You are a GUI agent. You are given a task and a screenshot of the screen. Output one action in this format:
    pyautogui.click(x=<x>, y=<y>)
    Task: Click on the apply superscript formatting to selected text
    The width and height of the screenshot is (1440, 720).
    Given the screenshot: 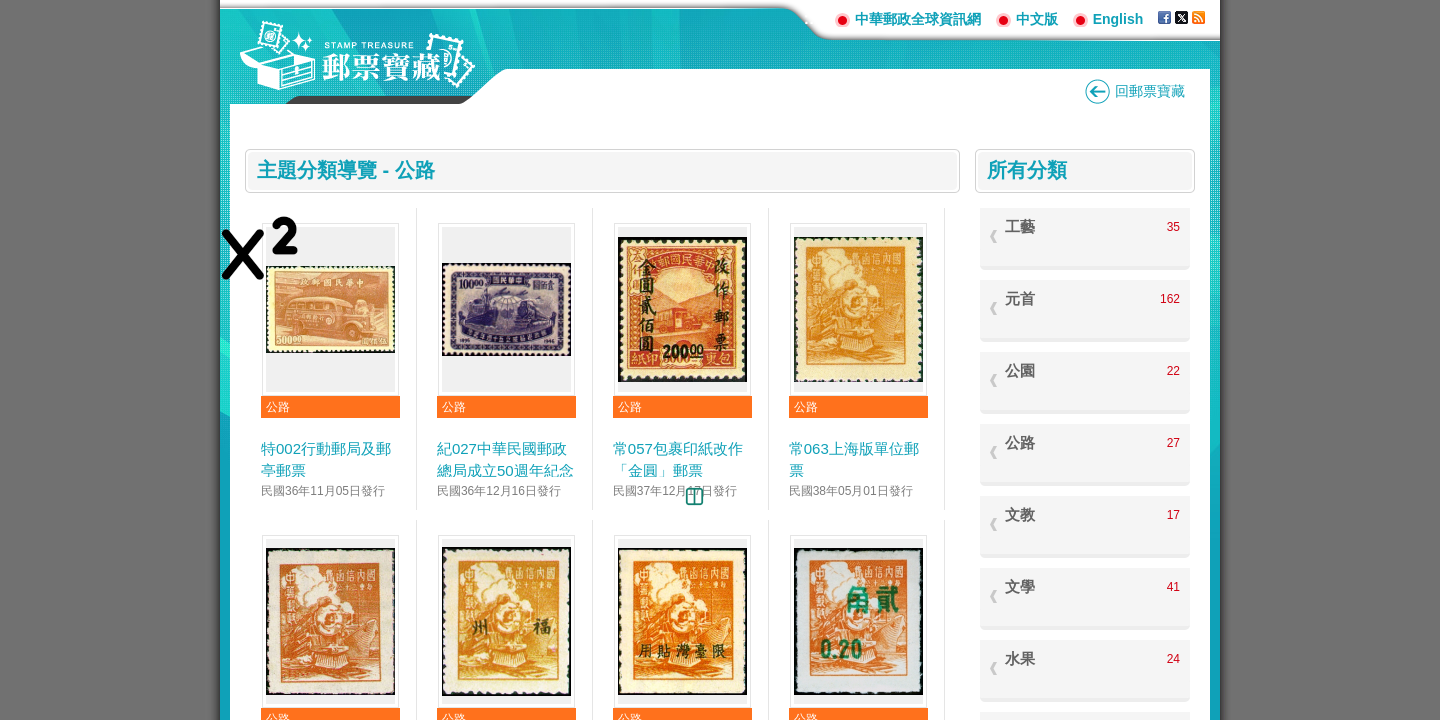 What is the action you would take?
    pyautogui.click(x=255, y=254)
    